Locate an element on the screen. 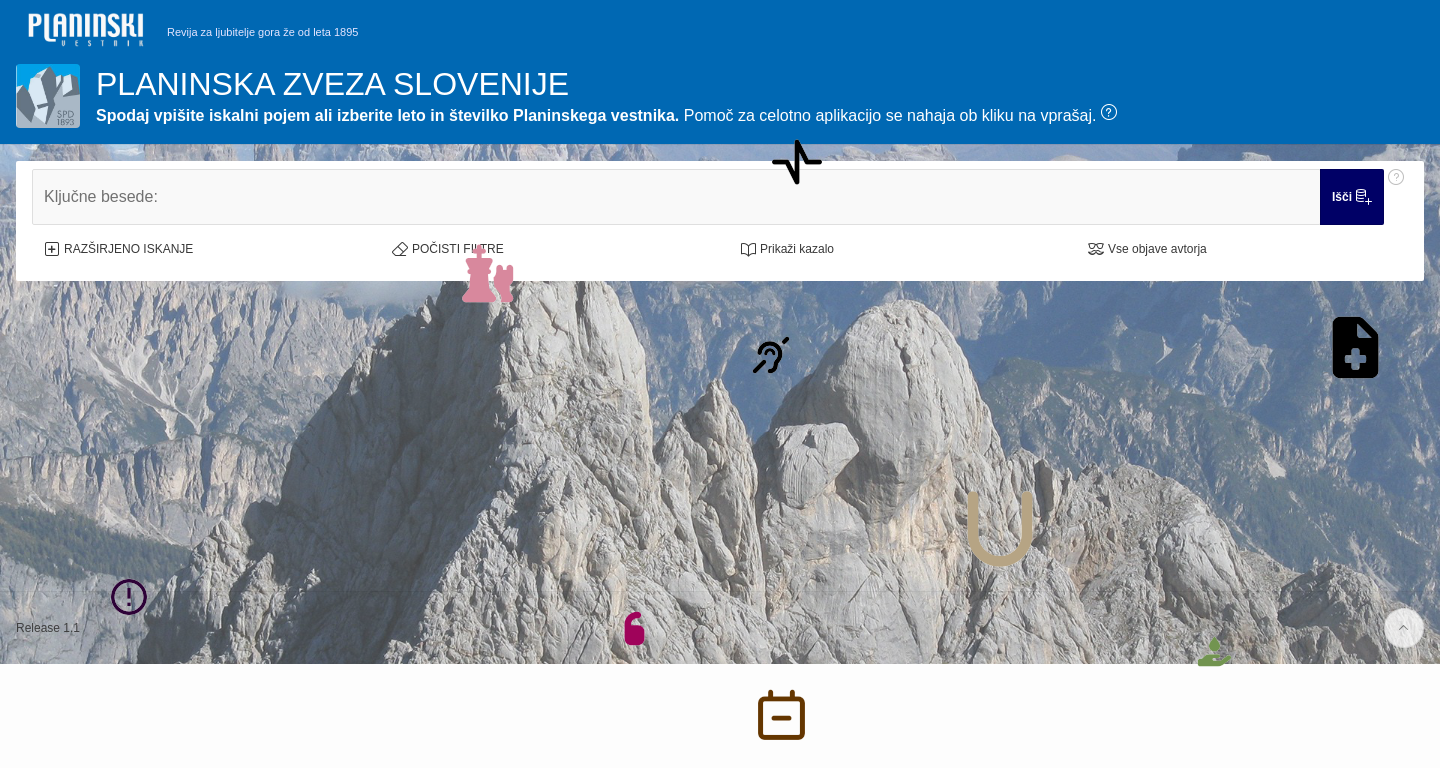 The width and height of the screenshot is (1440, 768). access water conservation or donation features is located at coordinates (1214, 651).